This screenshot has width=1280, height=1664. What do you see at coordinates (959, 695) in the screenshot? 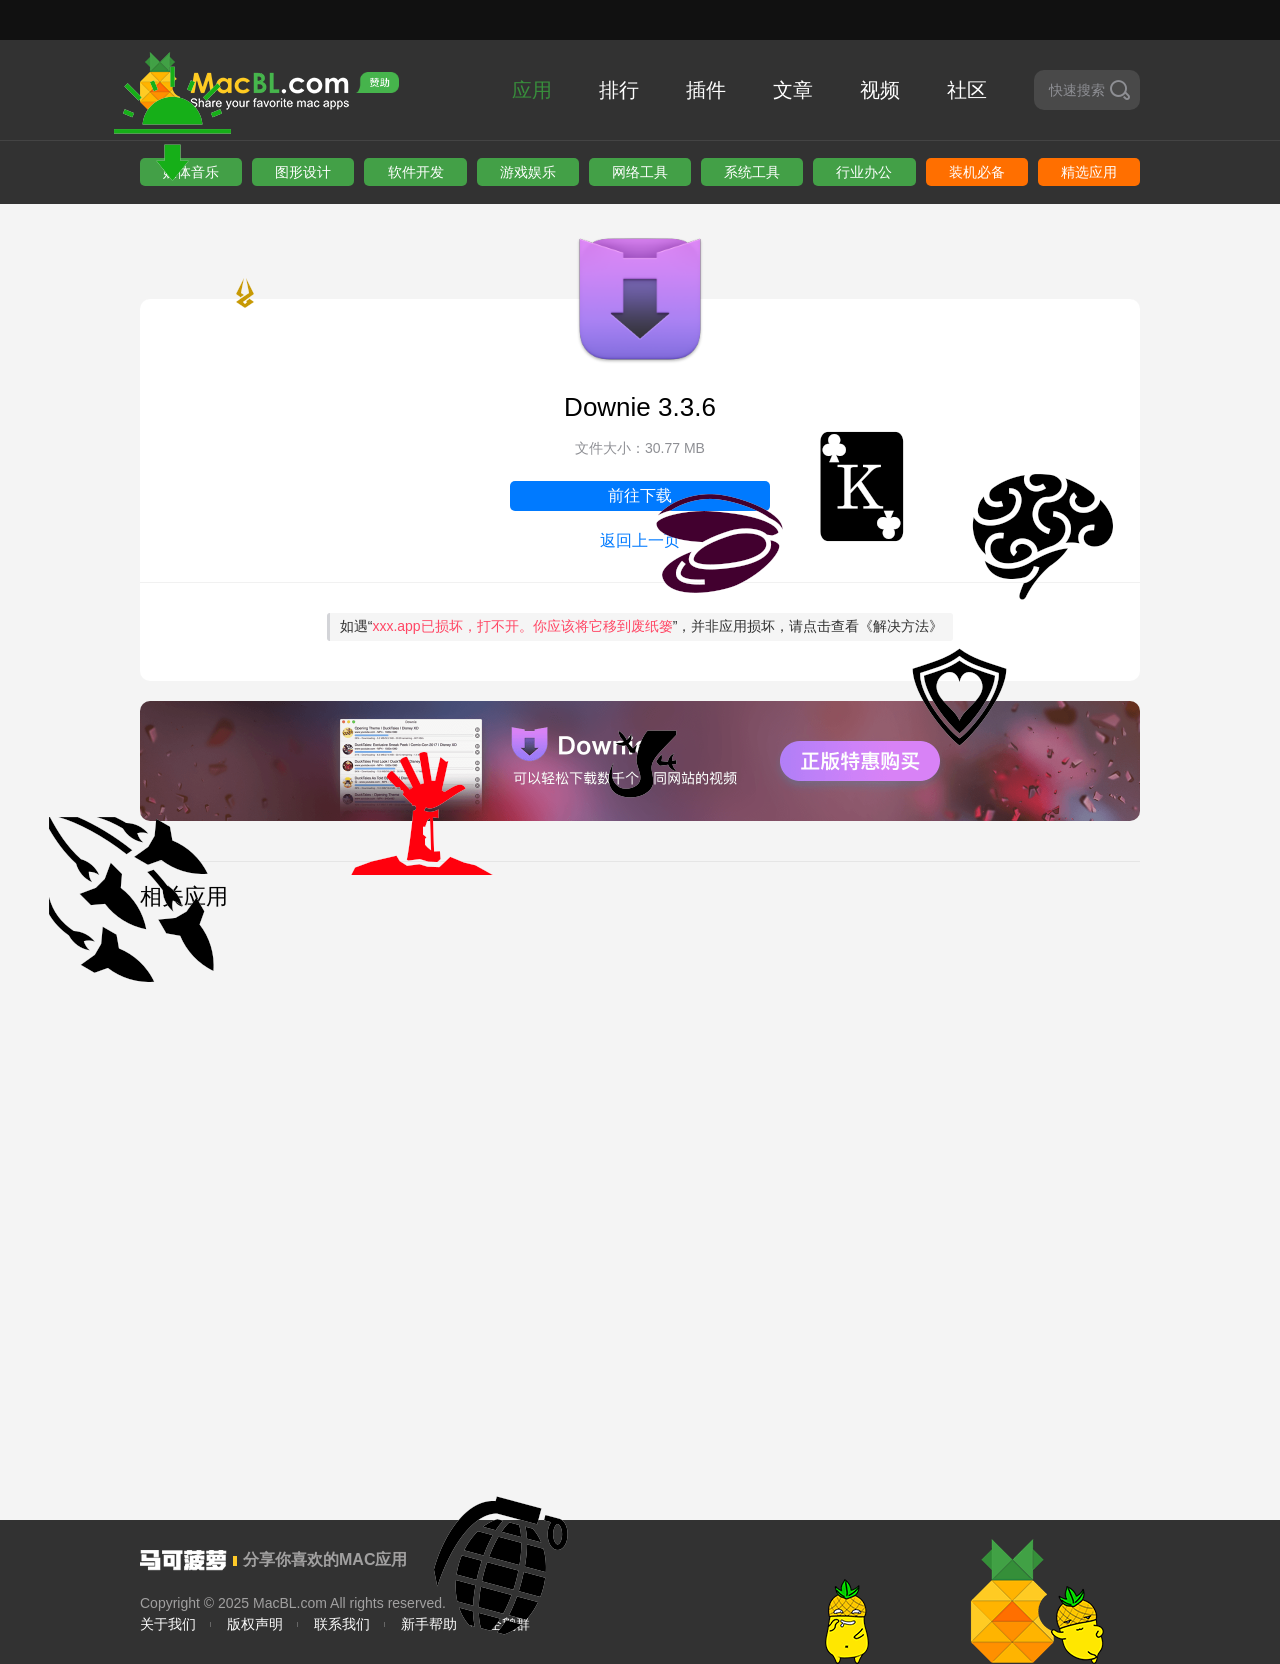
I see `health protection or defensive buff status` at bounding box center [959, 695].